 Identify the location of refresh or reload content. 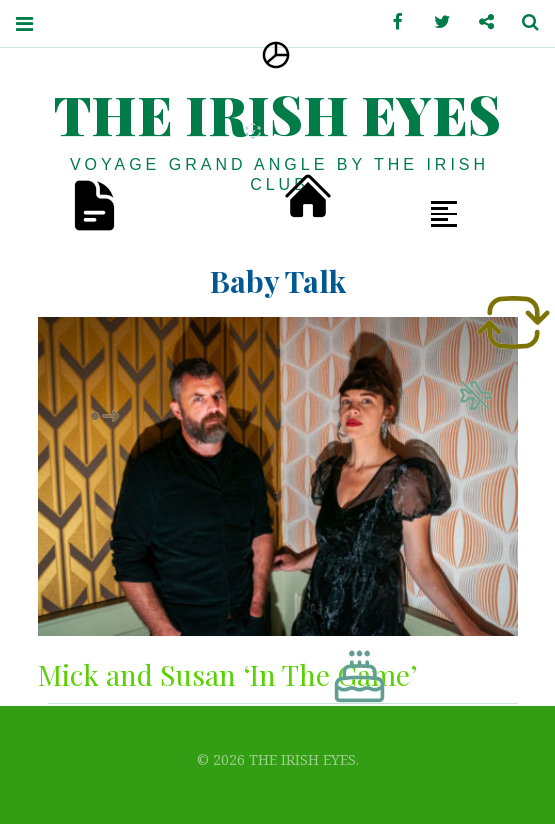
(513, 322).